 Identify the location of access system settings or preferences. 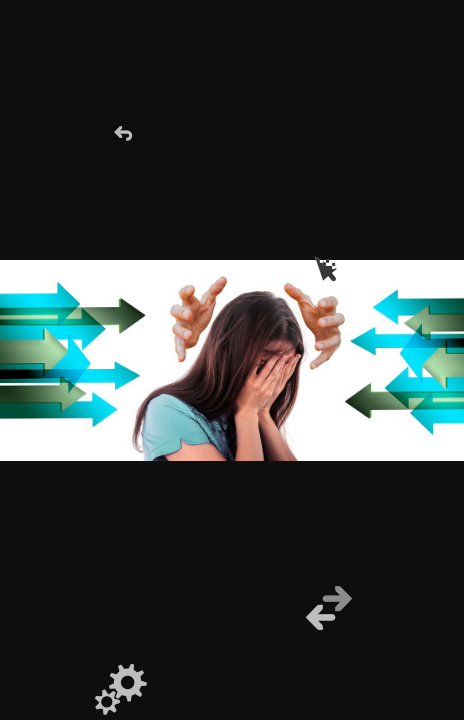
(119, 690).